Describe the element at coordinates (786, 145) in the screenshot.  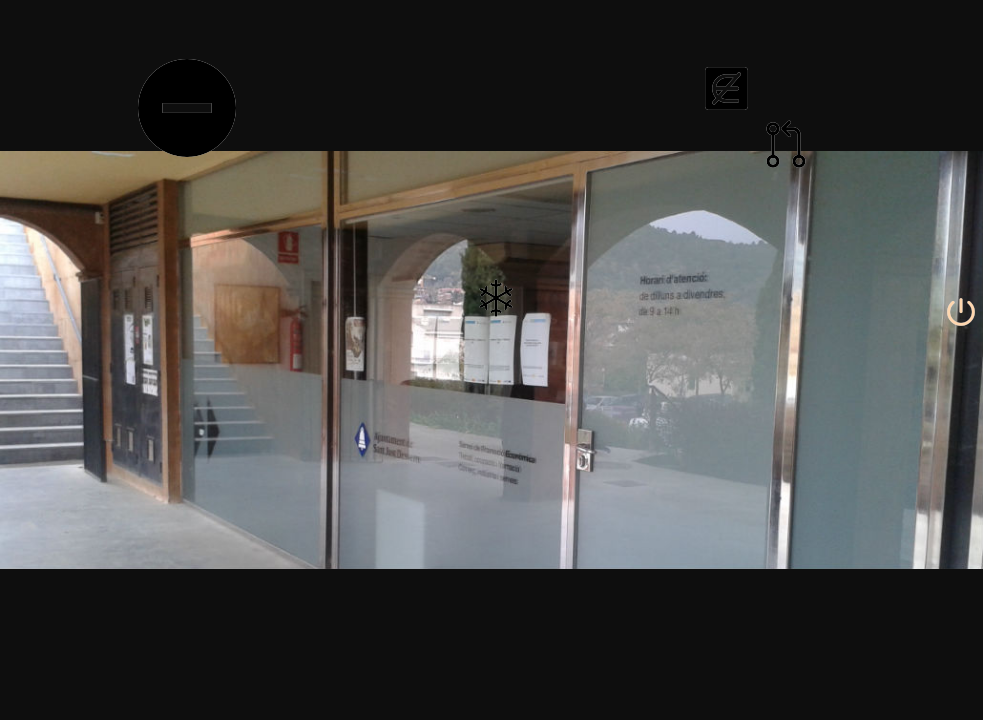
I see `create a new pull request` at that location.